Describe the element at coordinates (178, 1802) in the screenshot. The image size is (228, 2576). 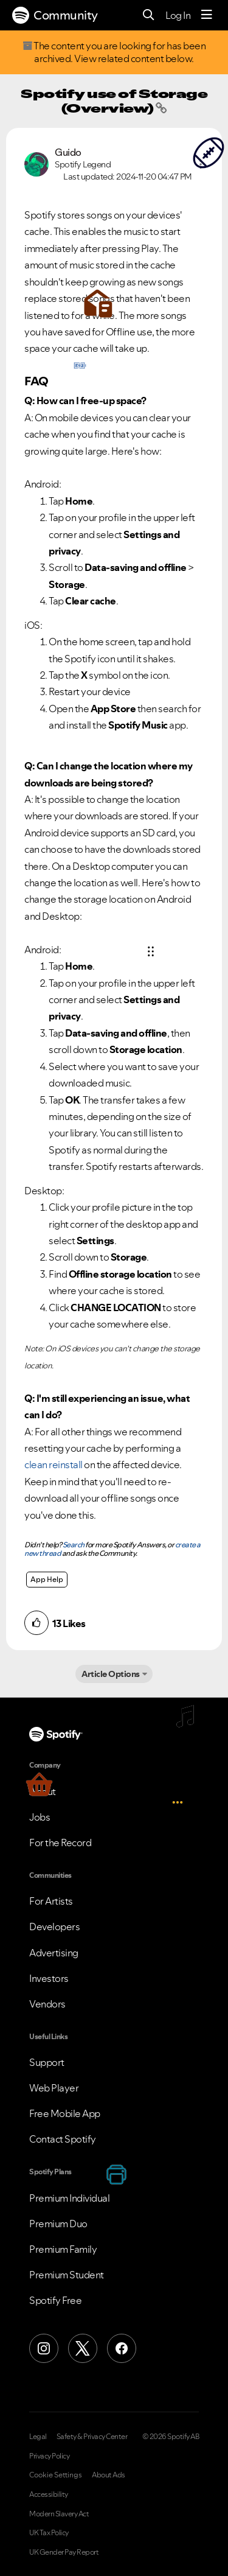
I see `open more options menu` at that location.